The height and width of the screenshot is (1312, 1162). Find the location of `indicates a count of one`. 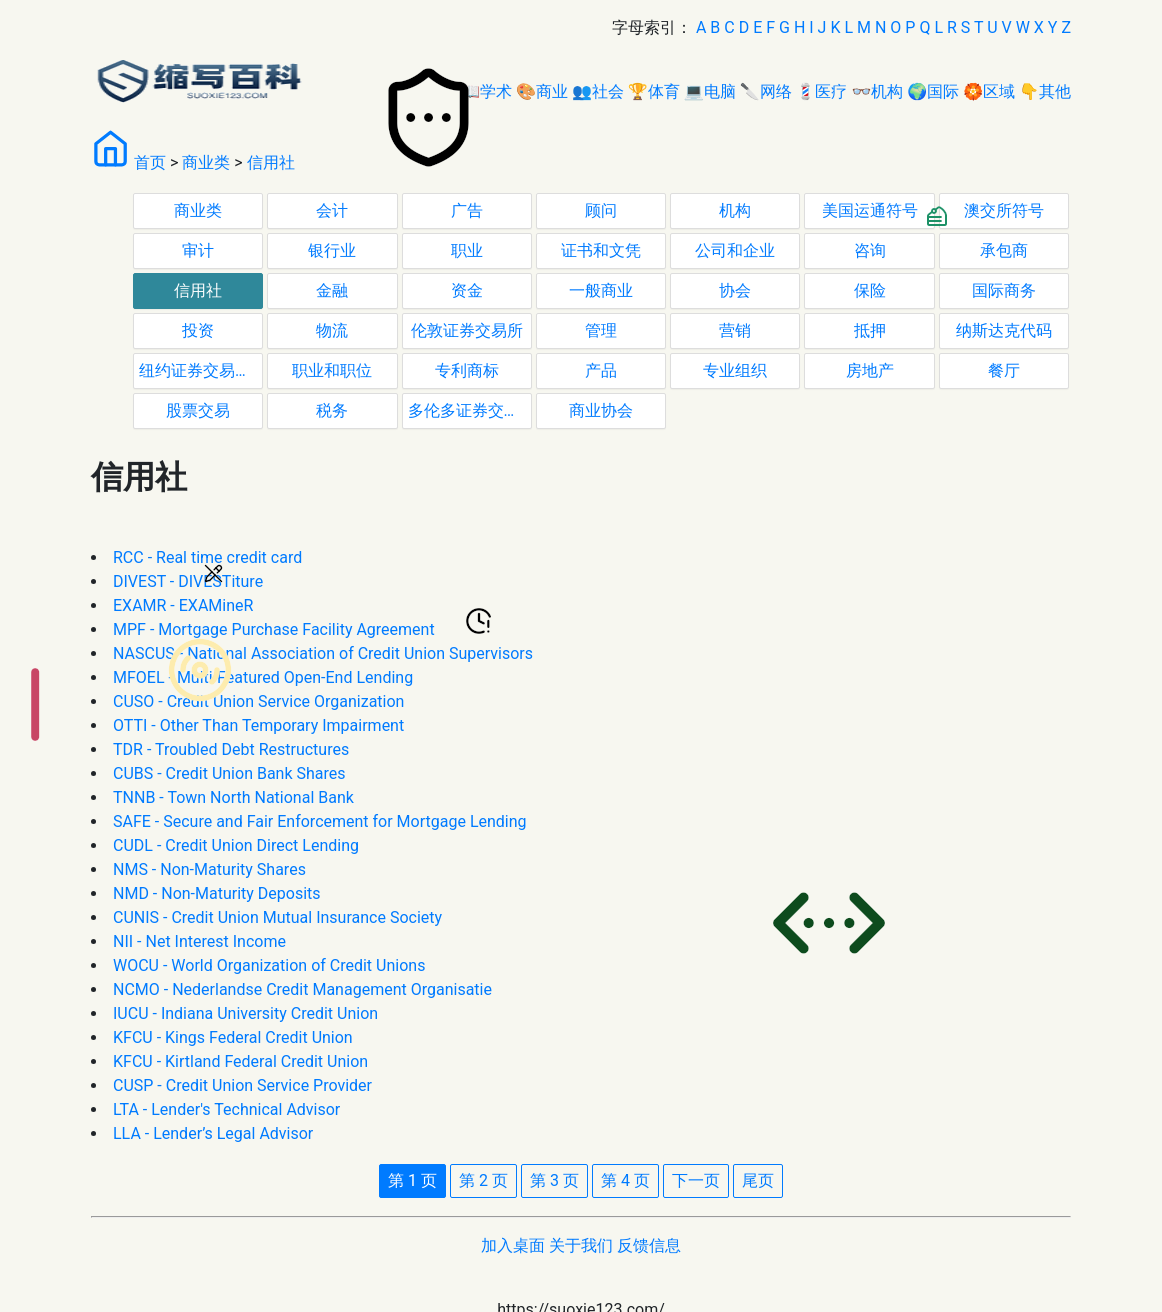

indicates a count of one is located at coordinates (67, 704).